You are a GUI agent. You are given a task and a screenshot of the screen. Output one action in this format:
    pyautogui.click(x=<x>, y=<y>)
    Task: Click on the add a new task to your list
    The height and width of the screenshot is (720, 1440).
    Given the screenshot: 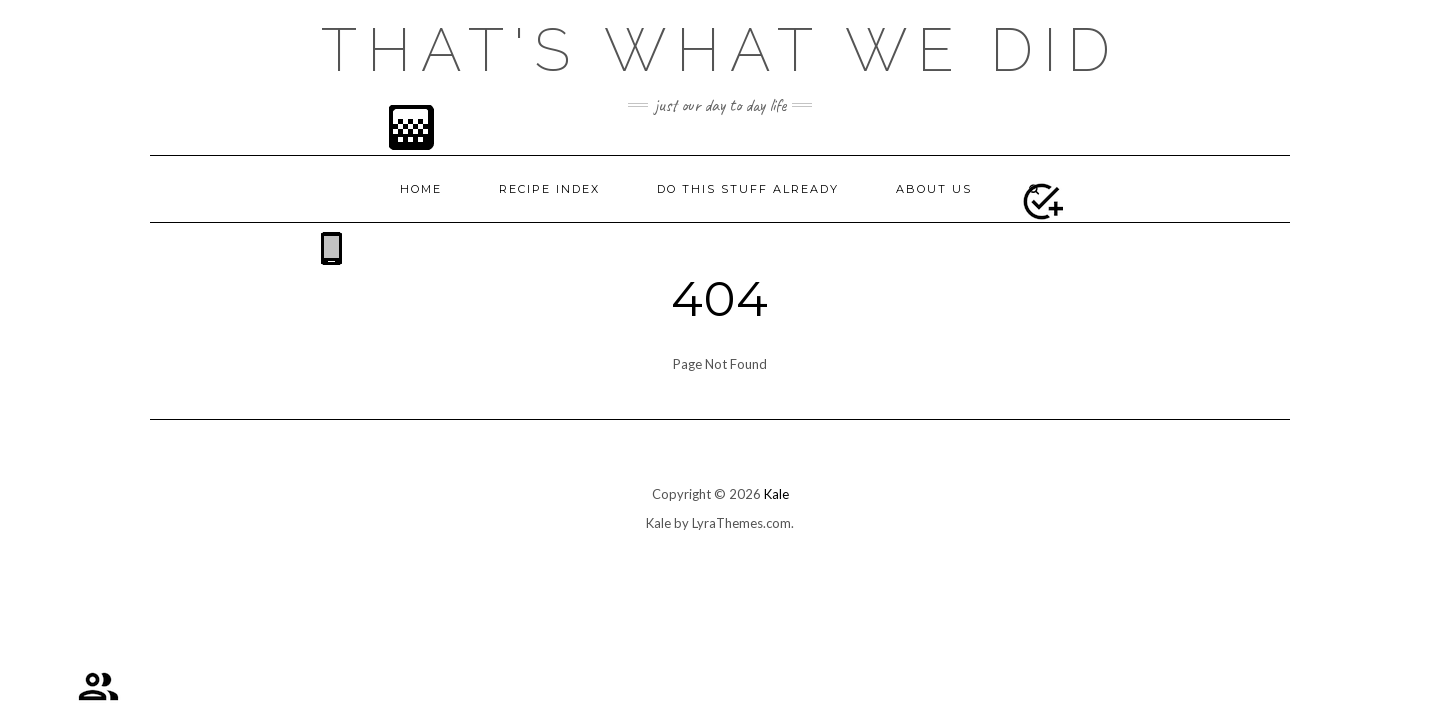 What is the action you would take?
    pyautogui.click(x=1041, y=201)
    